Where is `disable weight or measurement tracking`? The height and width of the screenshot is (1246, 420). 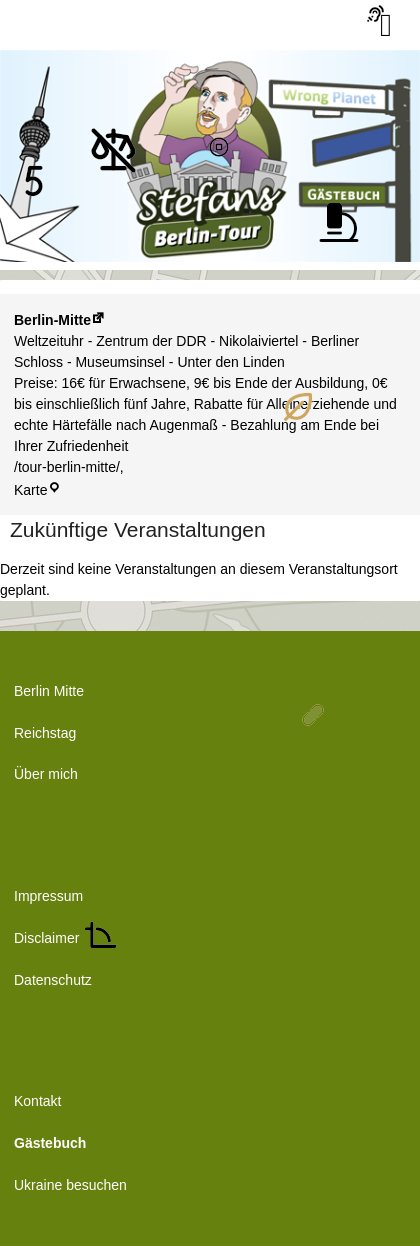
disable weight or measurement tracking is located at coordinates (113, 150).